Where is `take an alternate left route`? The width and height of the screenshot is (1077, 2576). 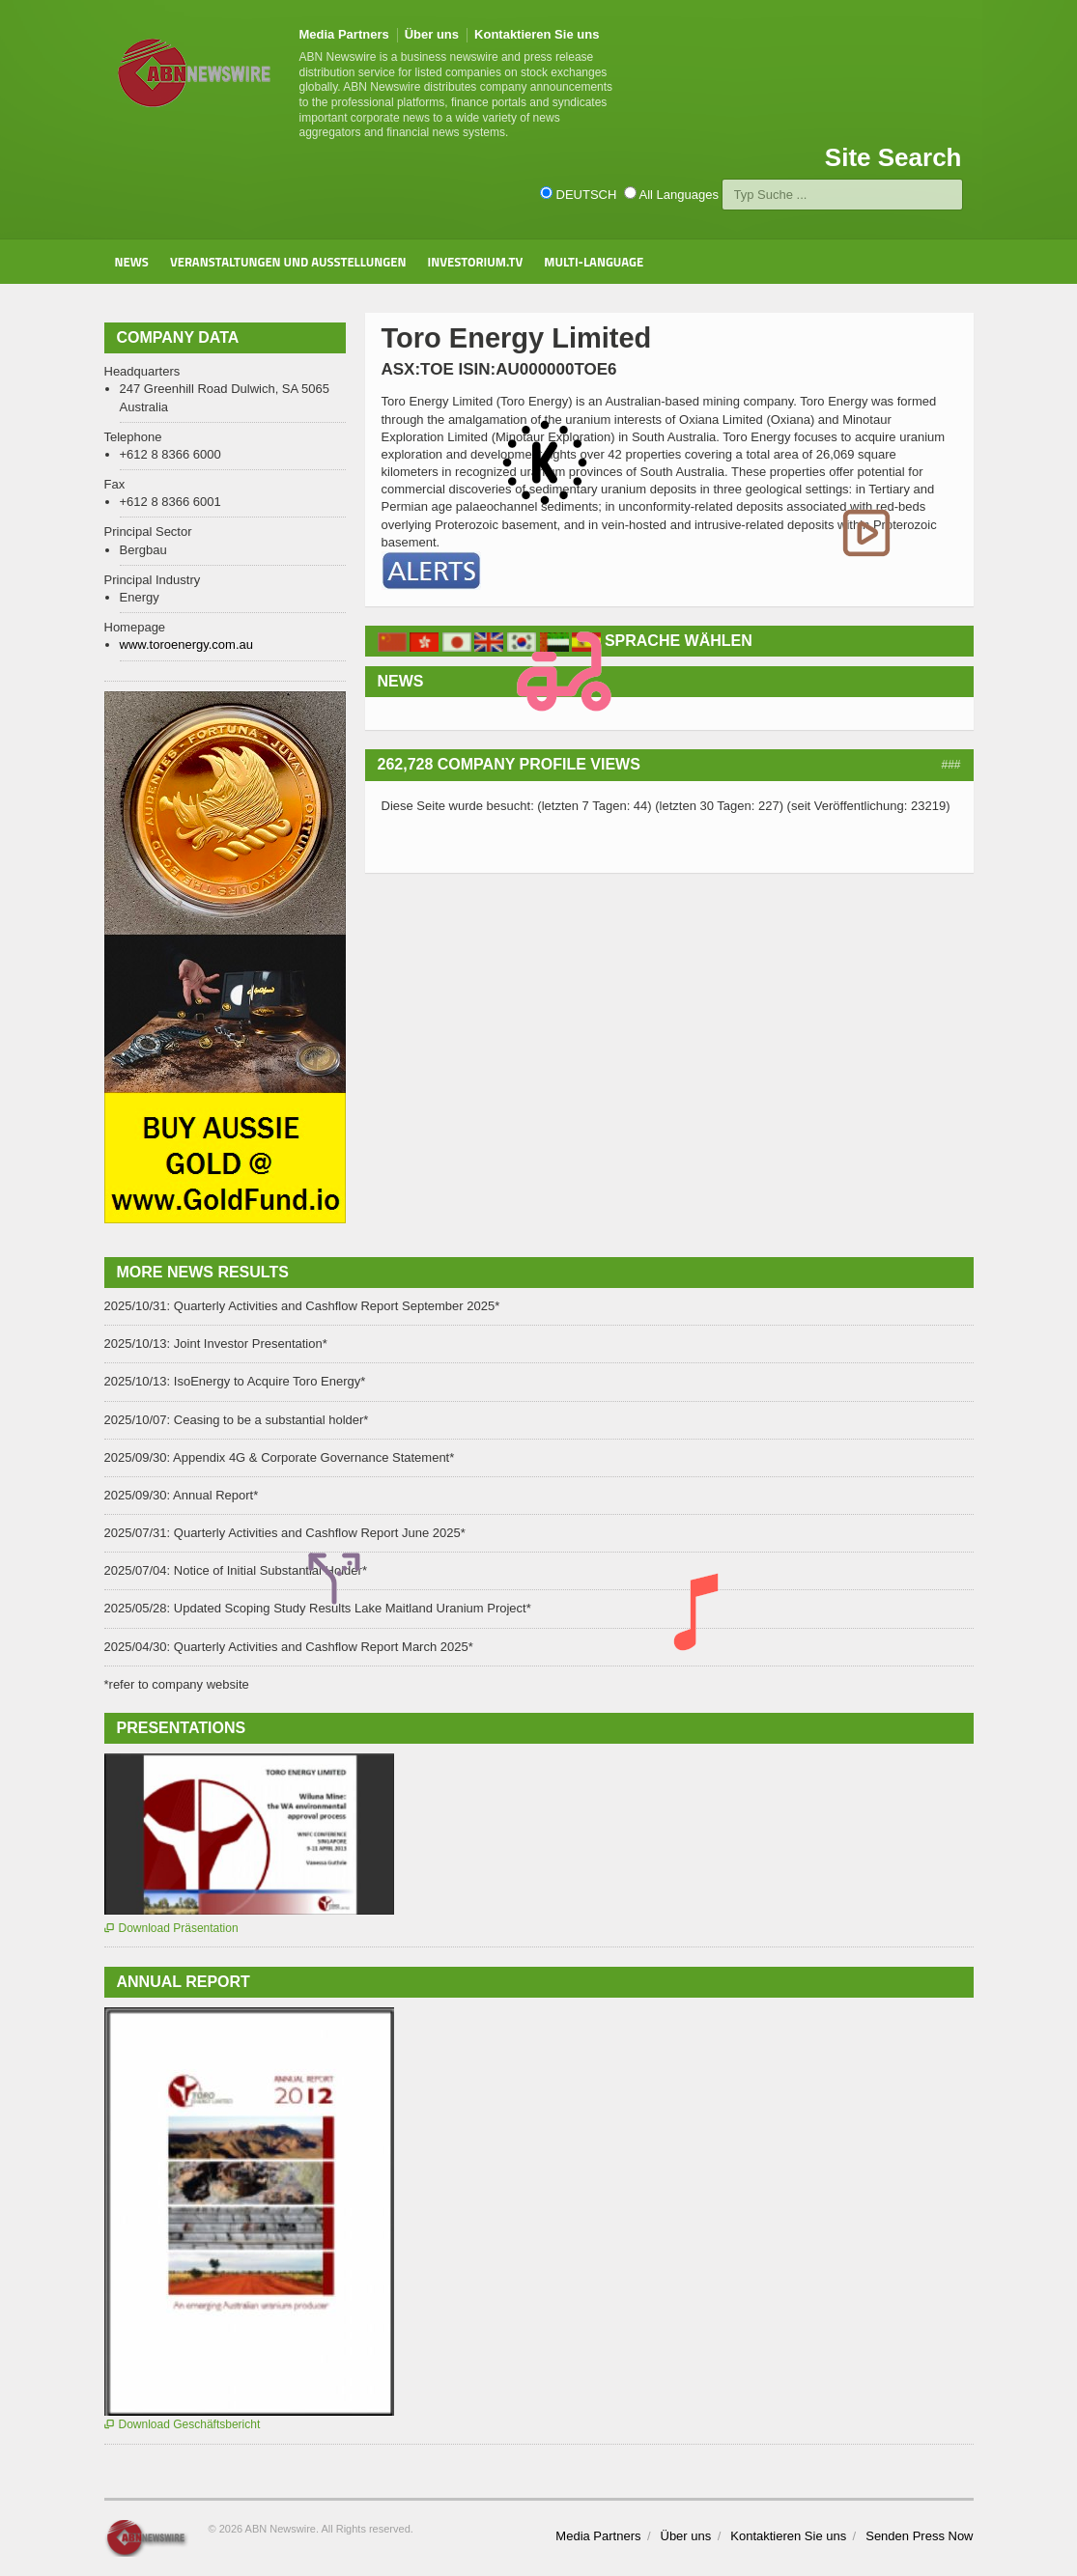 take an alternate left route is located at coordinates (334, 1579).